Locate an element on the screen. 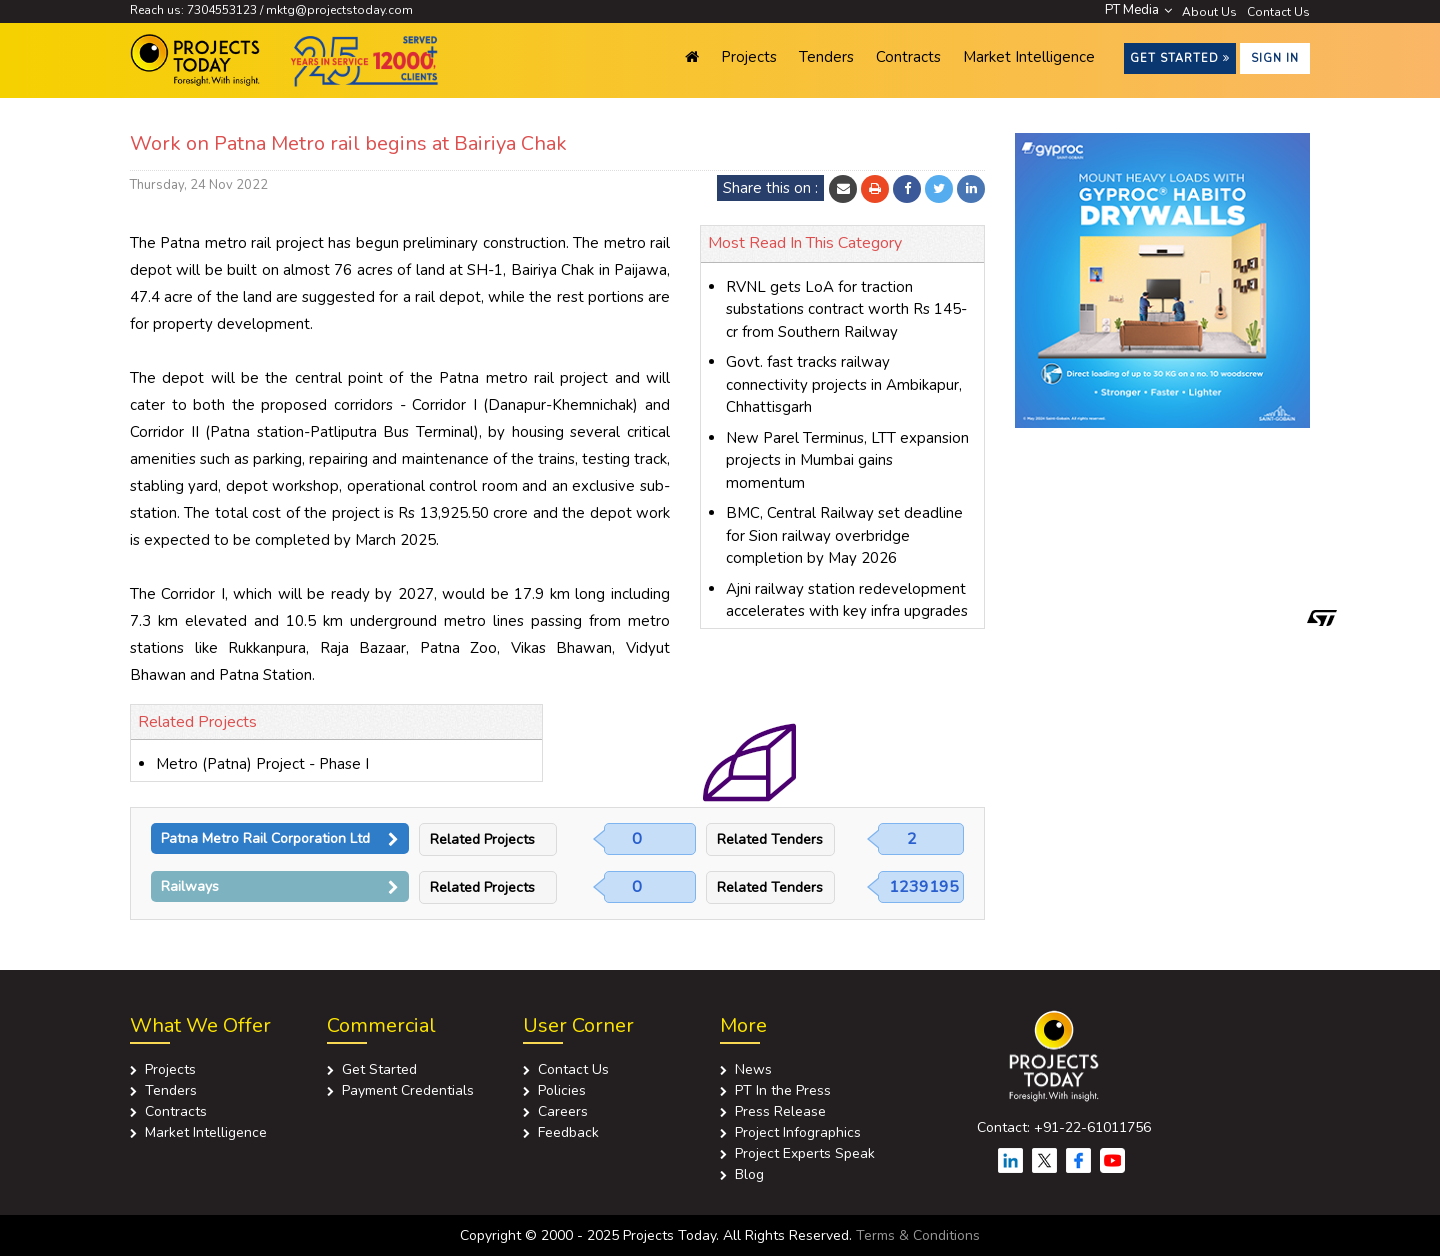 This screenshot has height=1256, width=1440. rollbar error monitoring service logo is located at coordinates (749, 762).